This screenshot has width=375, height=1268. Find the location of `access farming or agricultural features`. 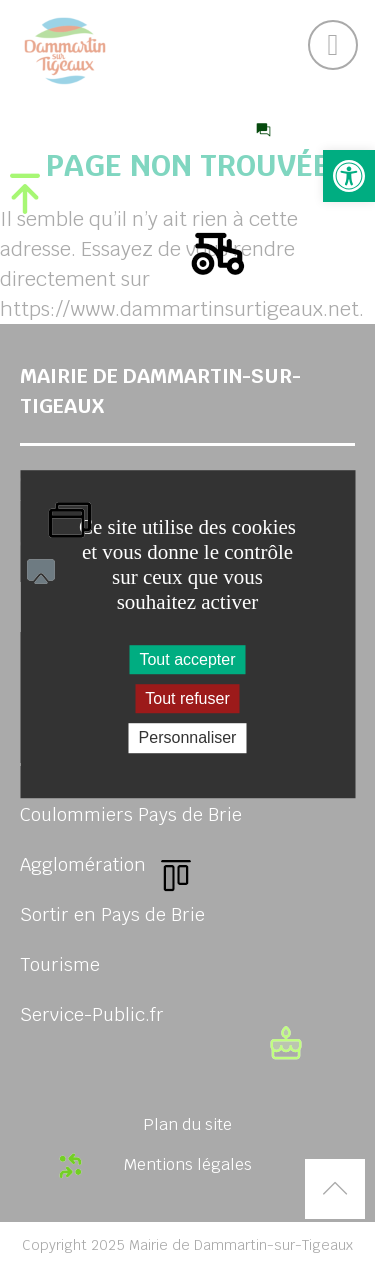

access farming or agricultural features is located at coordinates (217, 253).